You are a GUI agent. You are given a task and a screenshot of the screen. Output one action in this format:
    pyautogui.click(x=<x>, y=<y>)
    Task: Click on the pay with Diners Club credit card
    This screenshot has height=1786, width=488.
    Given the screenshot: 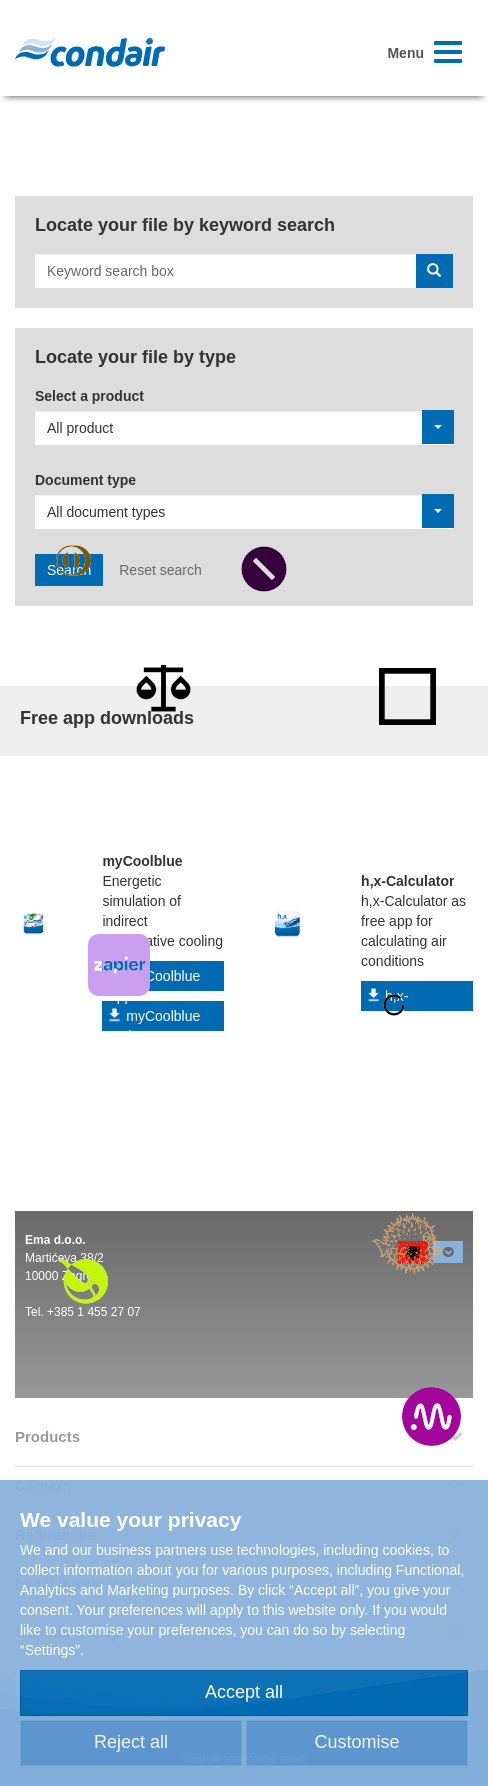 What is the action you would take?
    pyautogui.click(x=73, y=560)
    